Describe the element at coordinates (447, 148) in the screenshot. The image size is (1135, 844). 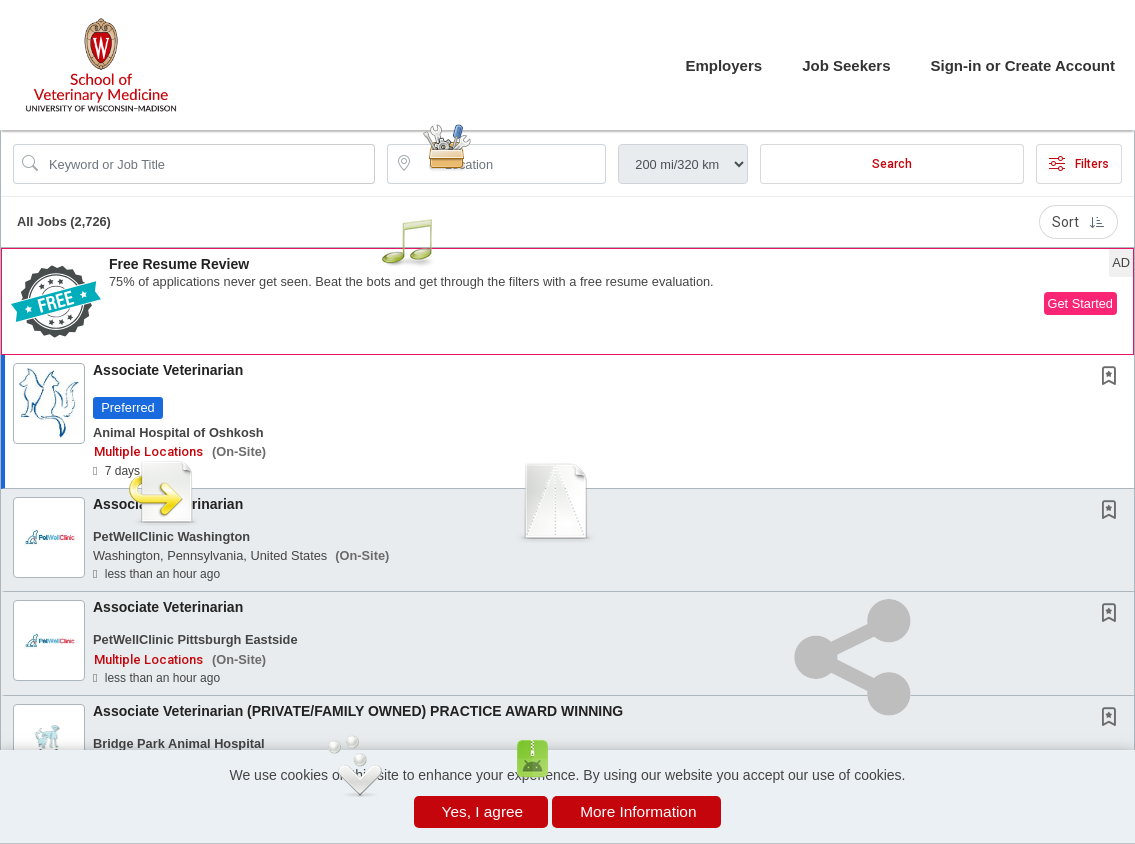
I see `access additional system preferences` at that location.